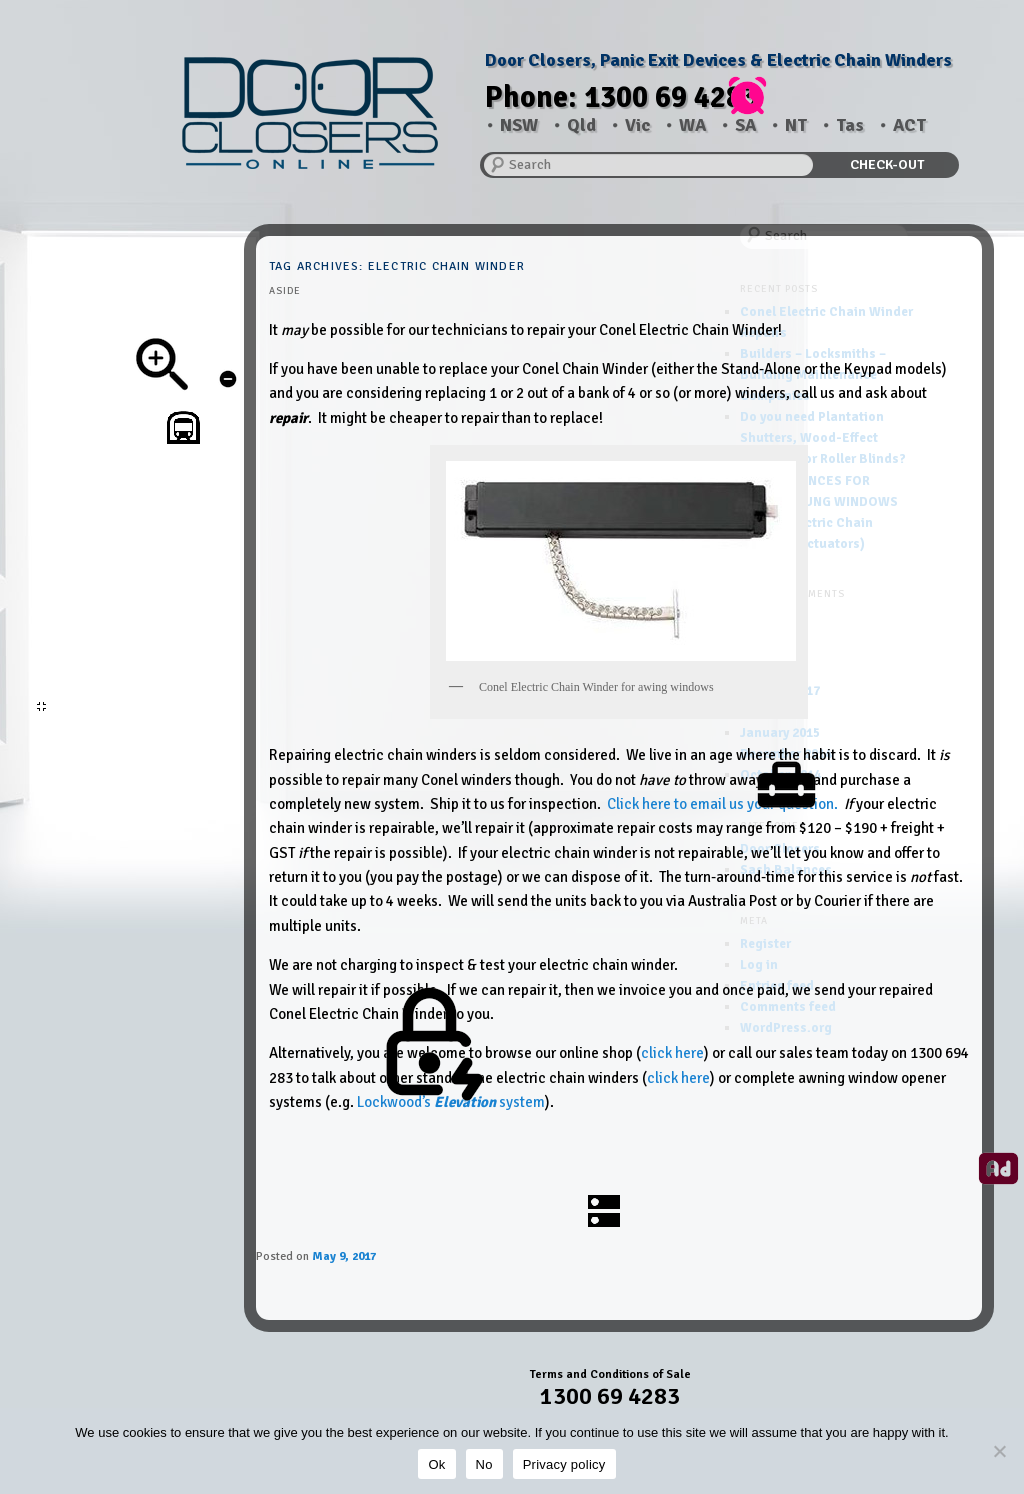 The image size is (1024, 1494). I want to click on indicates sponsored or advertisement content, so click(998, 1168).